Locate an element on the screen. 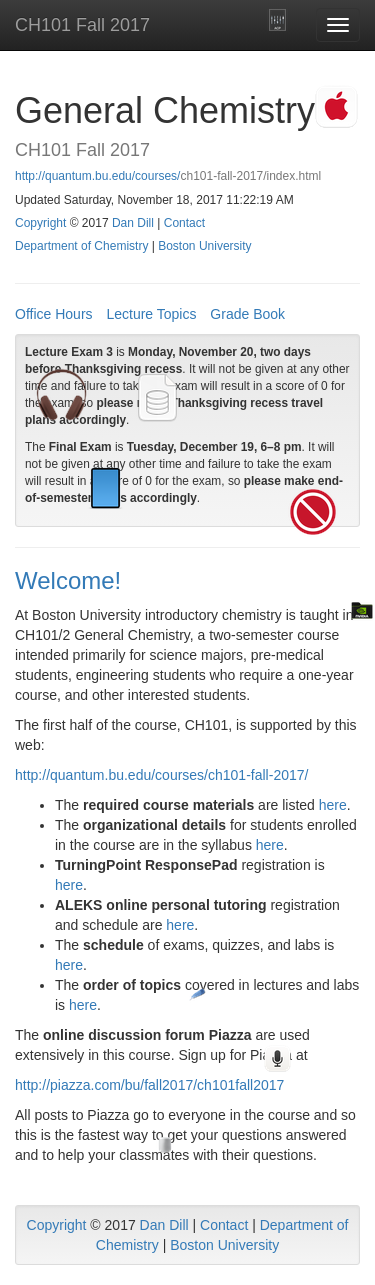 This screenshot has width=375, height=1285. apple homepod smart speaker device is located at coordinates (165, 1145).